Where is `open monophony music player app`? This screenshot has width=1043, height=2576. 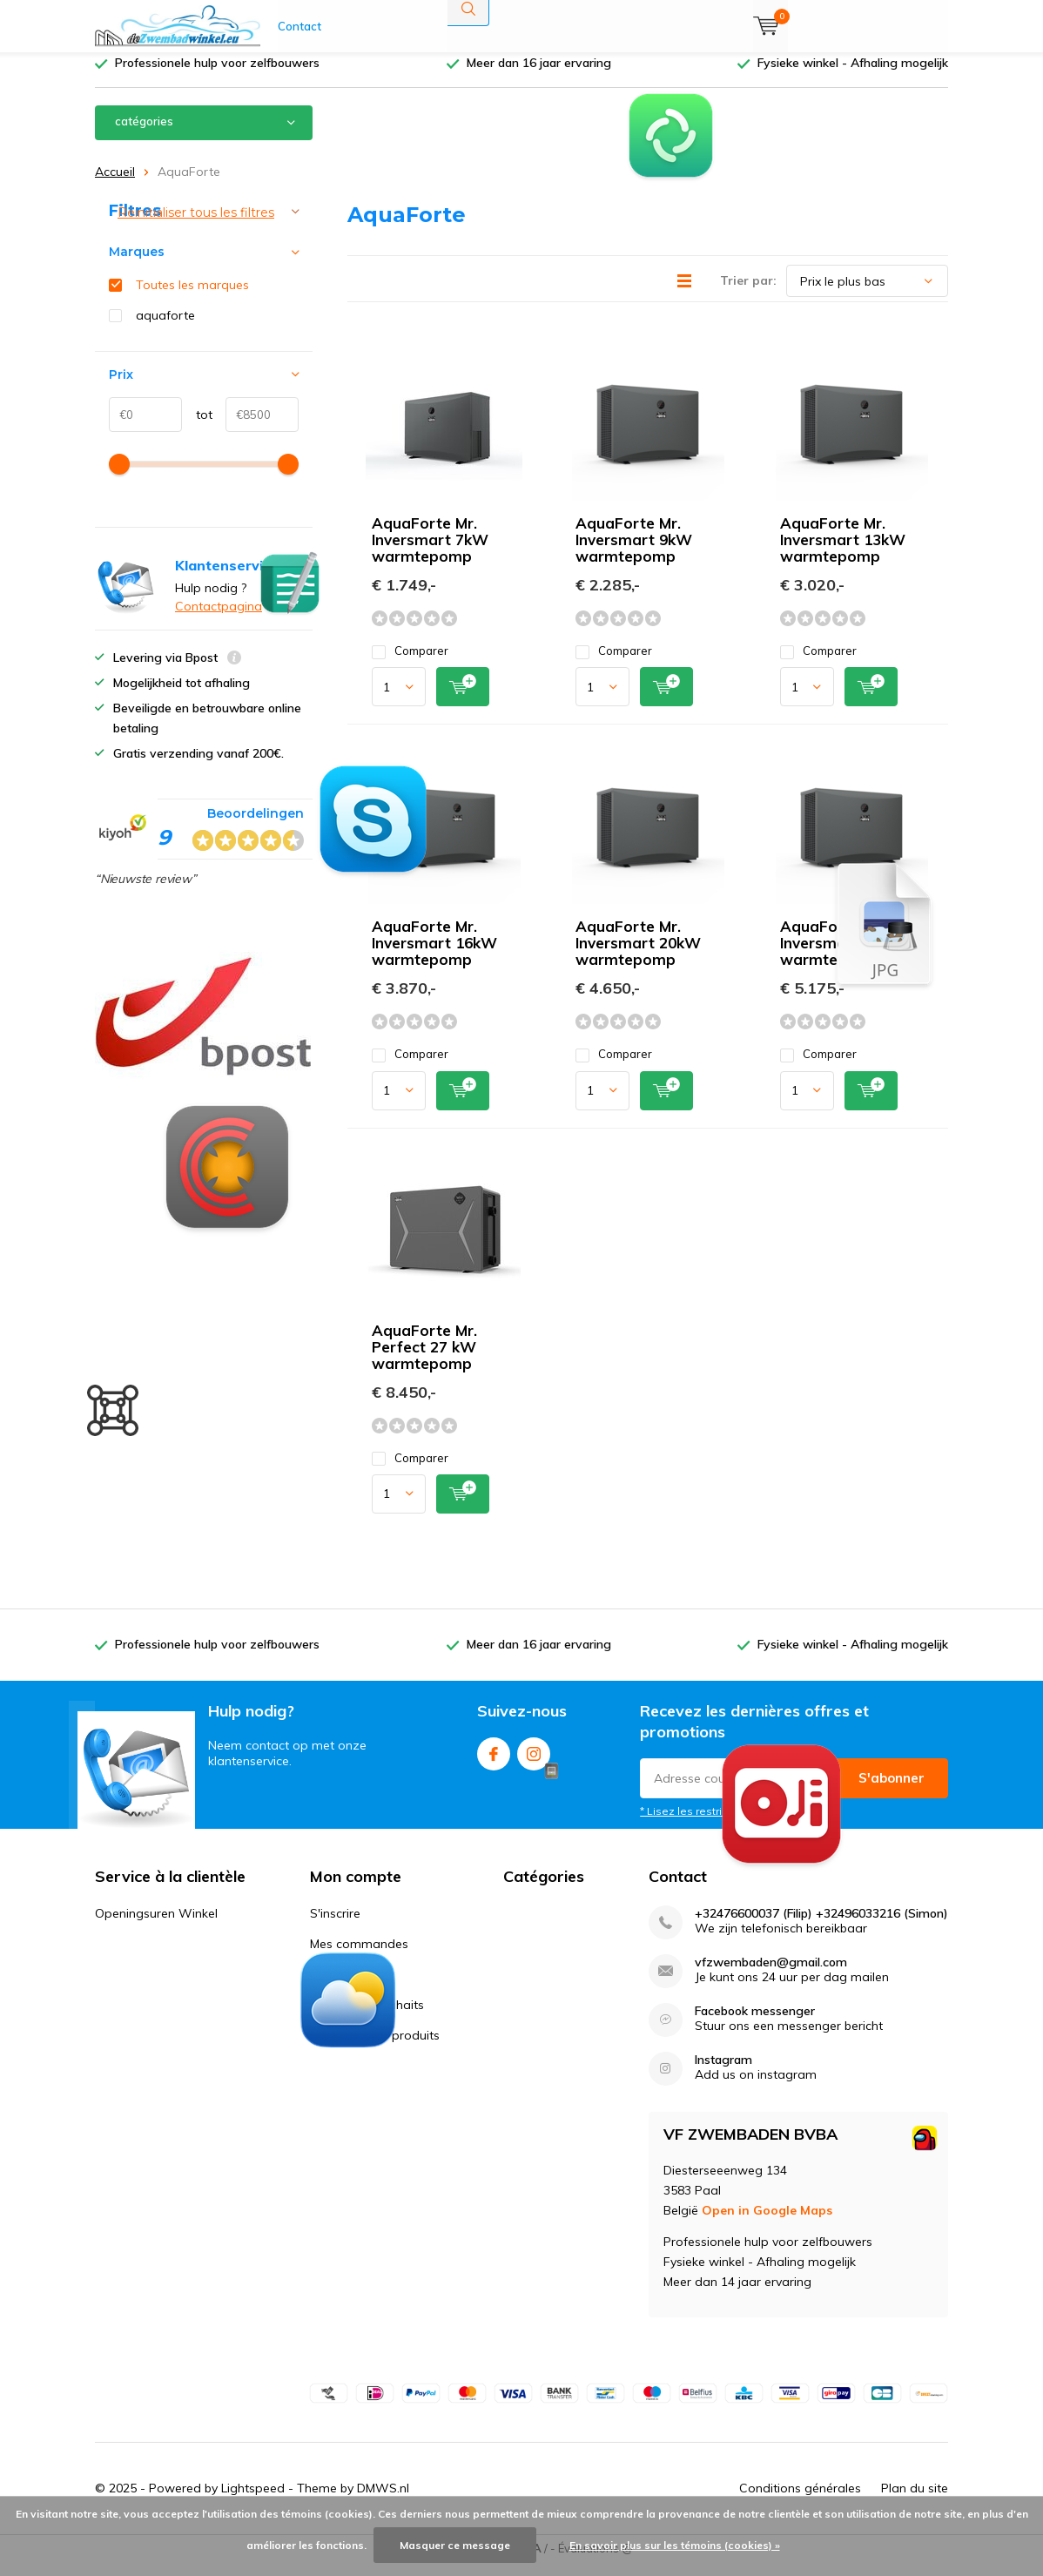 open monophony music player app is located at coordinates (781, 1804).